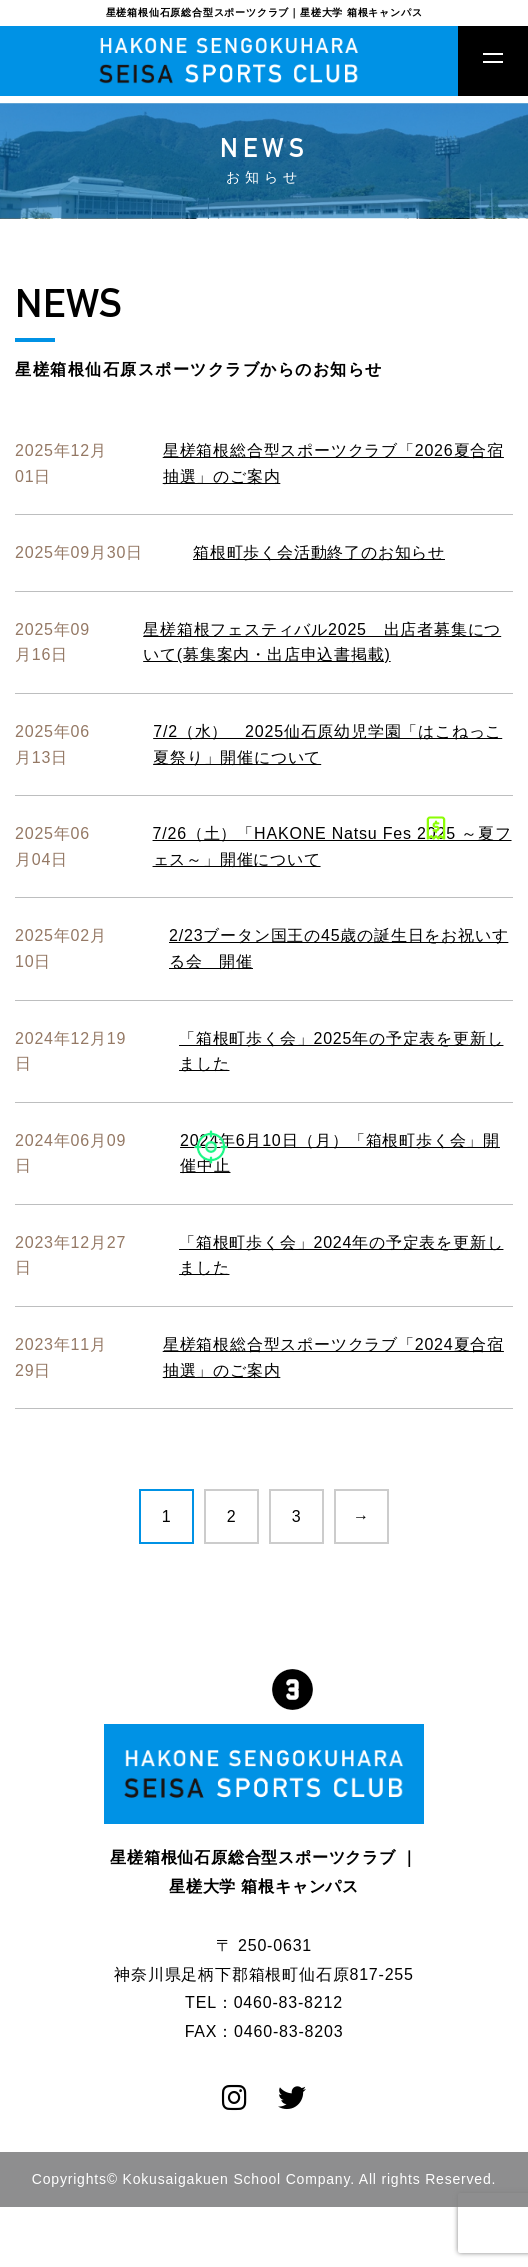  Describe the element at coordinates (292, 1689) in the screenshot. I see `step 3 in a multi-step process or wizard` at that location.